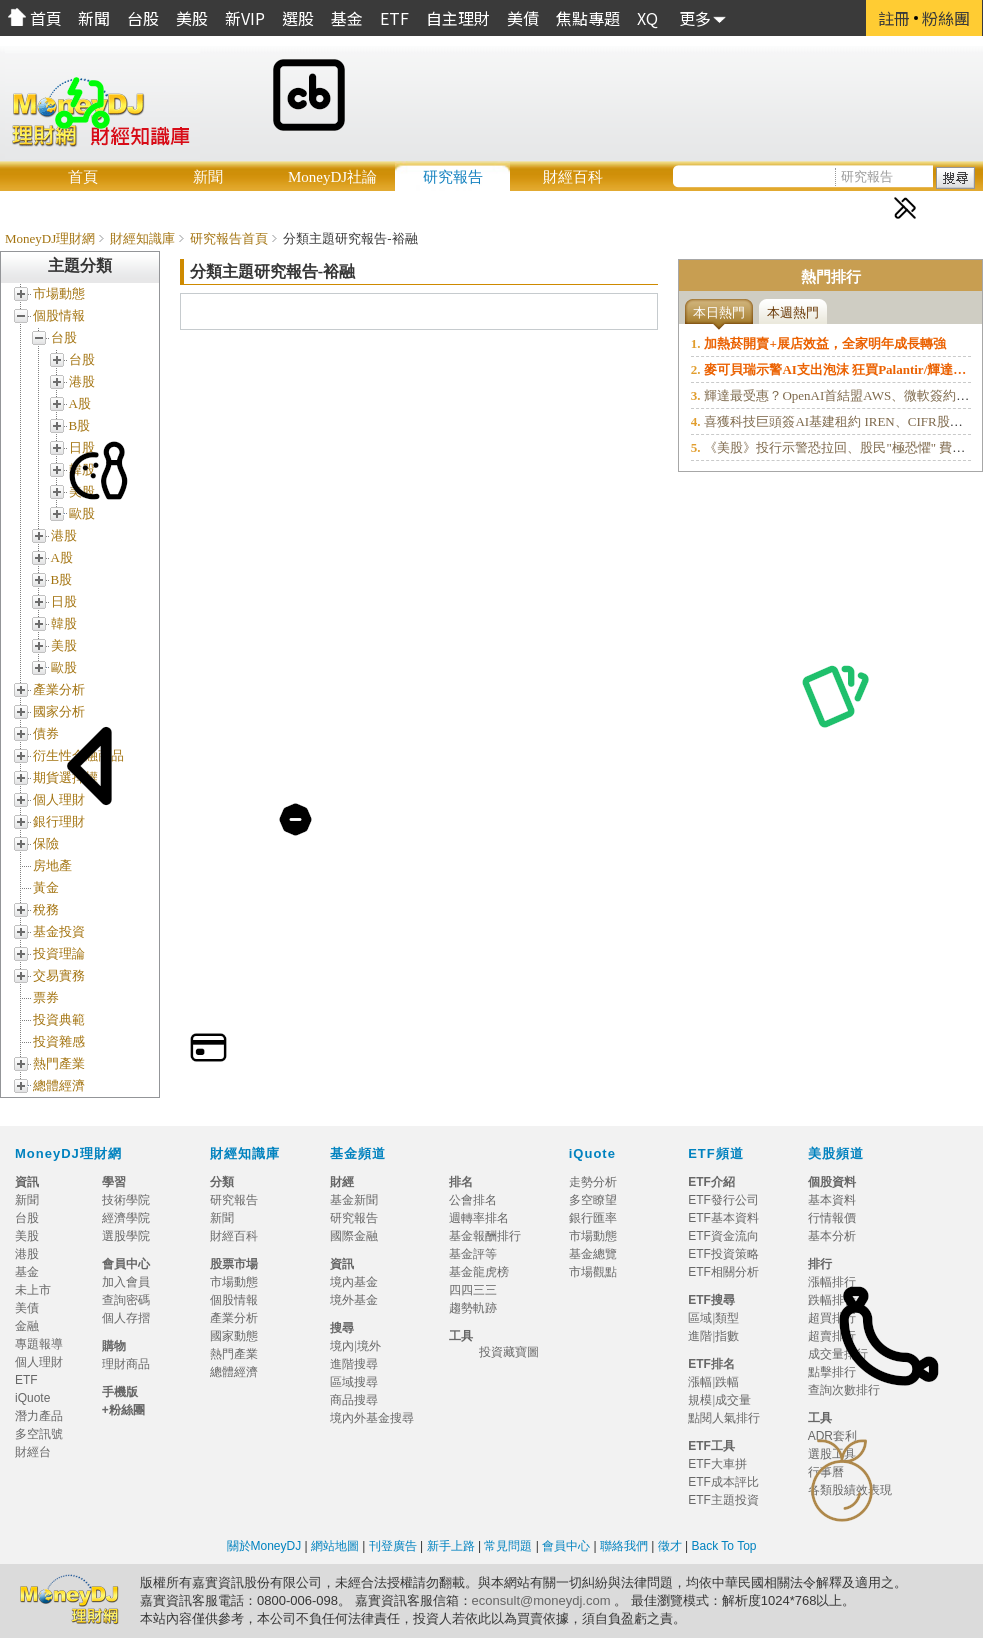  What do you see at coordinates (835, 695) in the screenshot?
I see `view your saved cards or card collection` at bounding box center [835, 695].